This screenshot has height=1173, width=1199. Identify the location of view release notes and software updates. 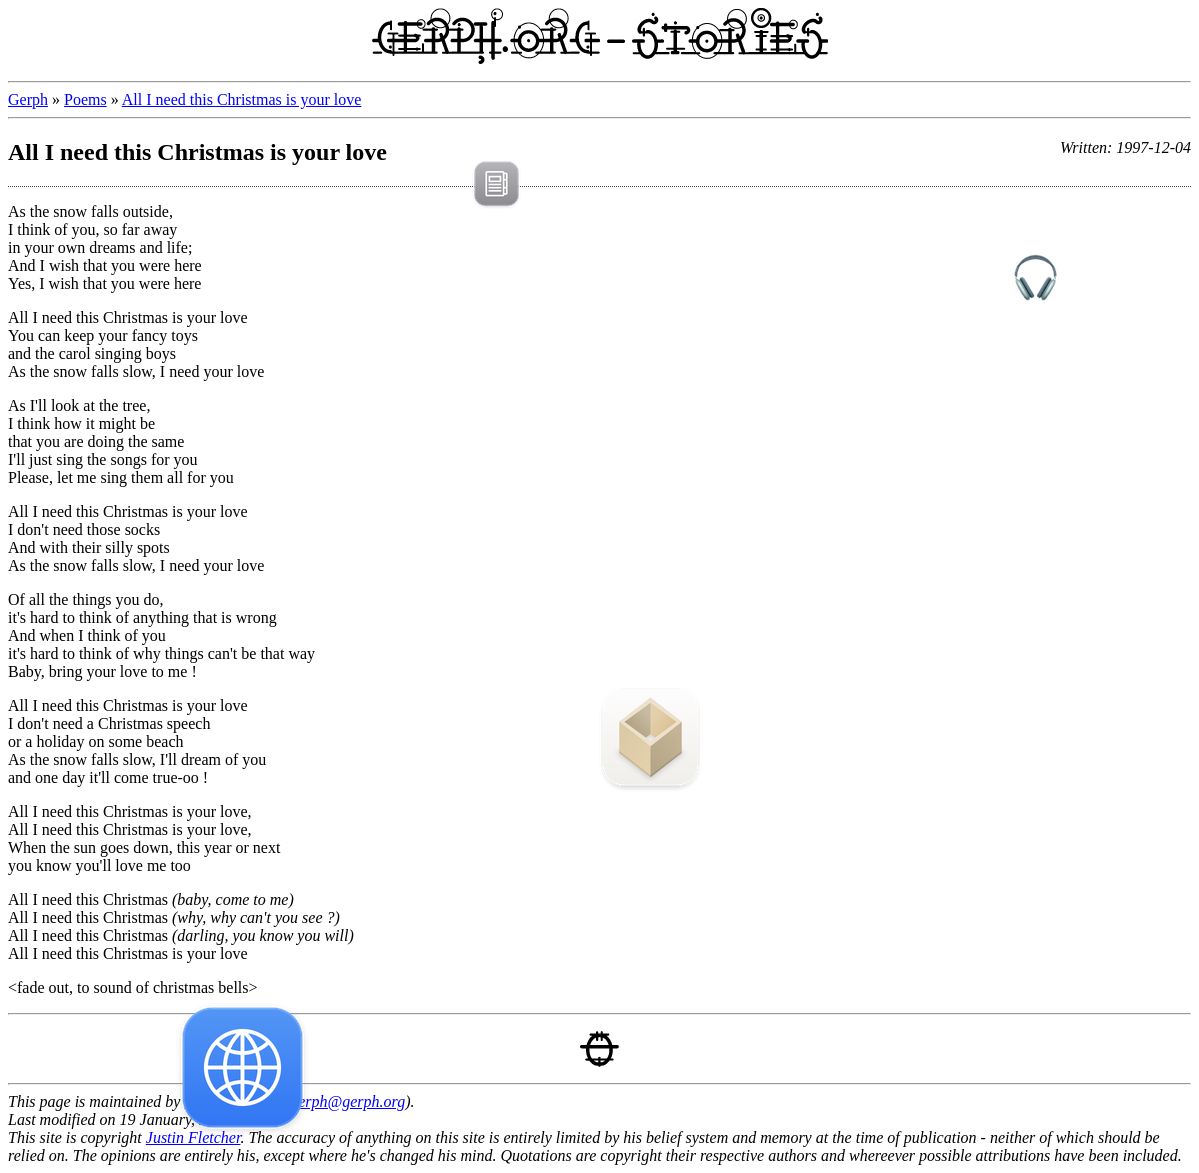
(496, 184).